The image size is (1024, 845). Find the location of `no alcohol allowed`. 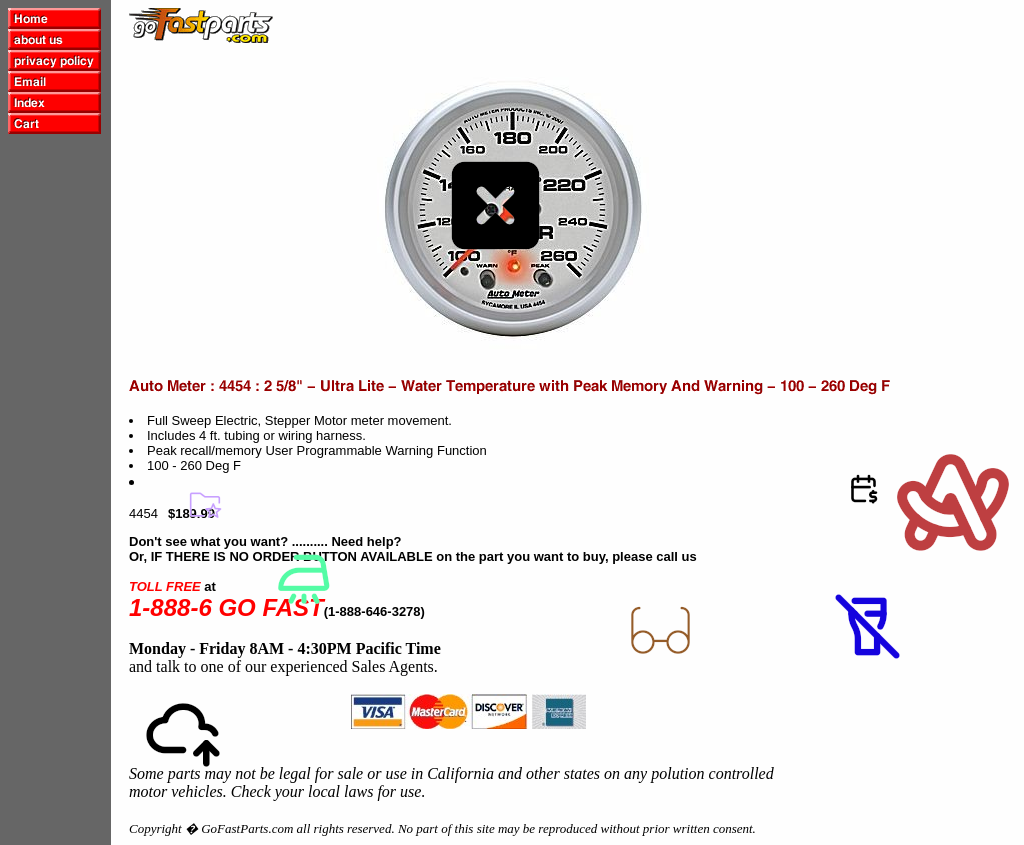

no alcohol allowed is located at coordinates (867, 626).